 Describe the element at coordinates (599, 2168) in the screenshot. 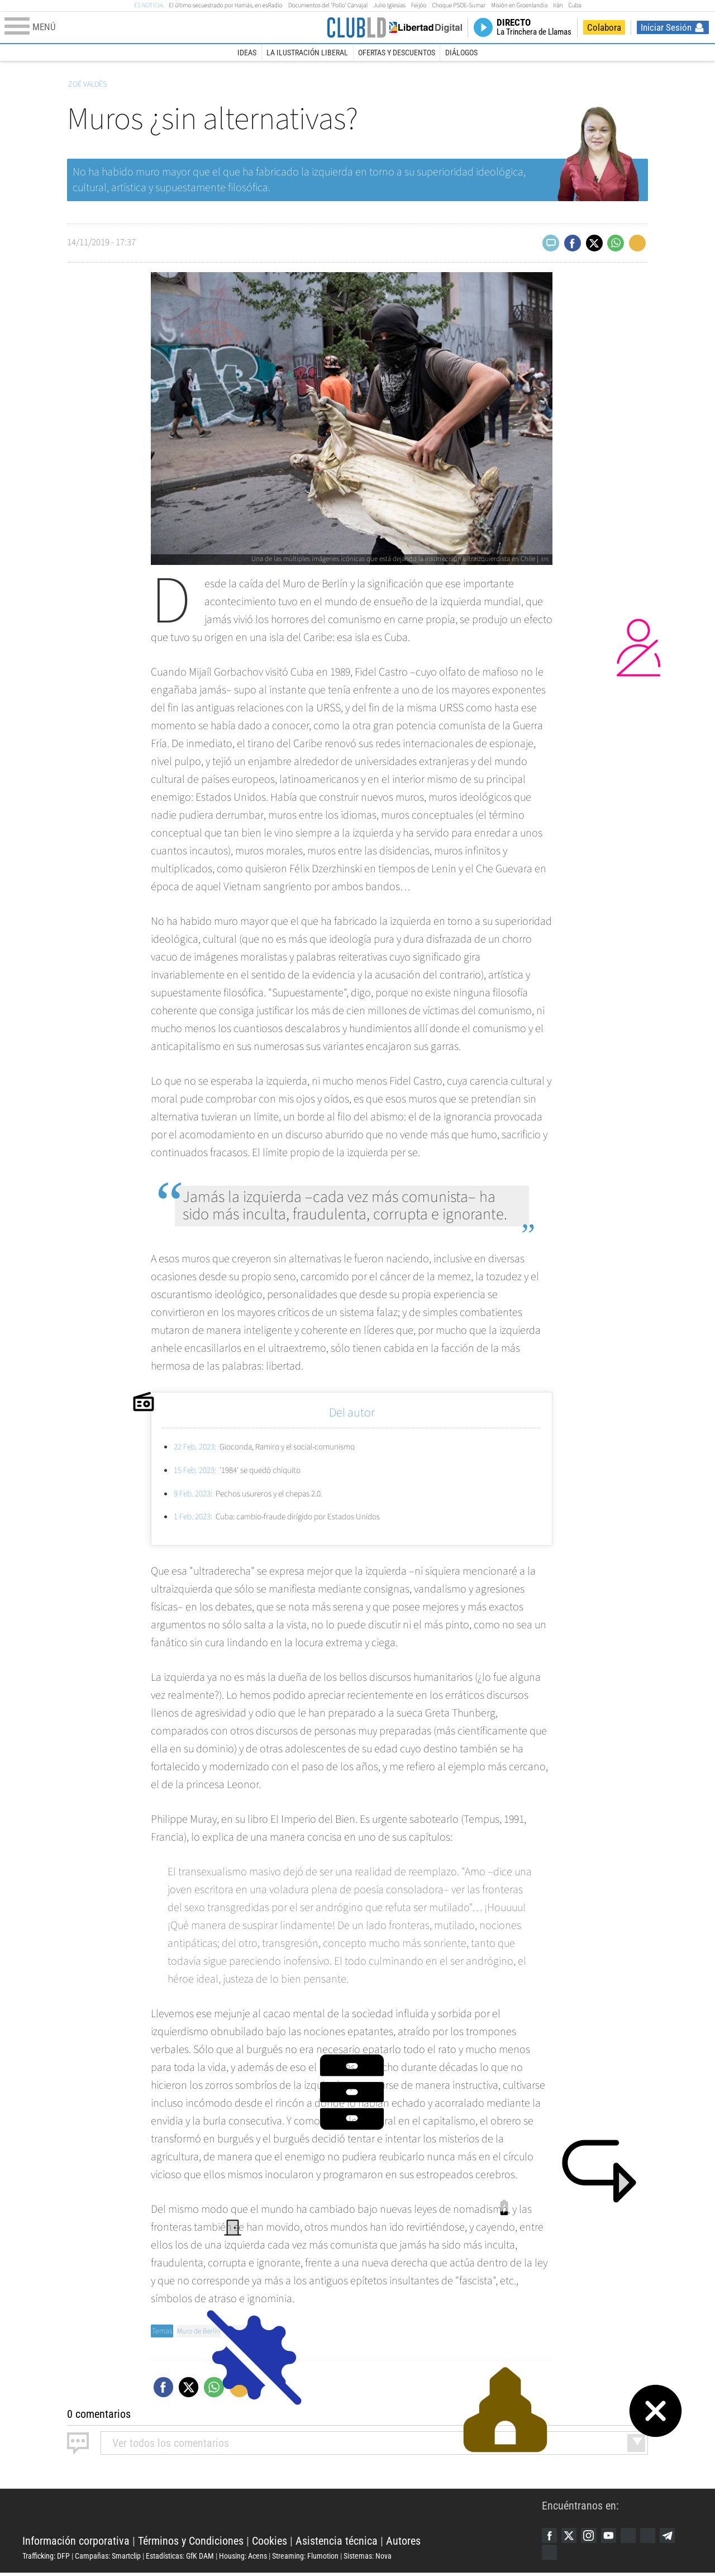

I see `redo or repeat the last action` at that location.